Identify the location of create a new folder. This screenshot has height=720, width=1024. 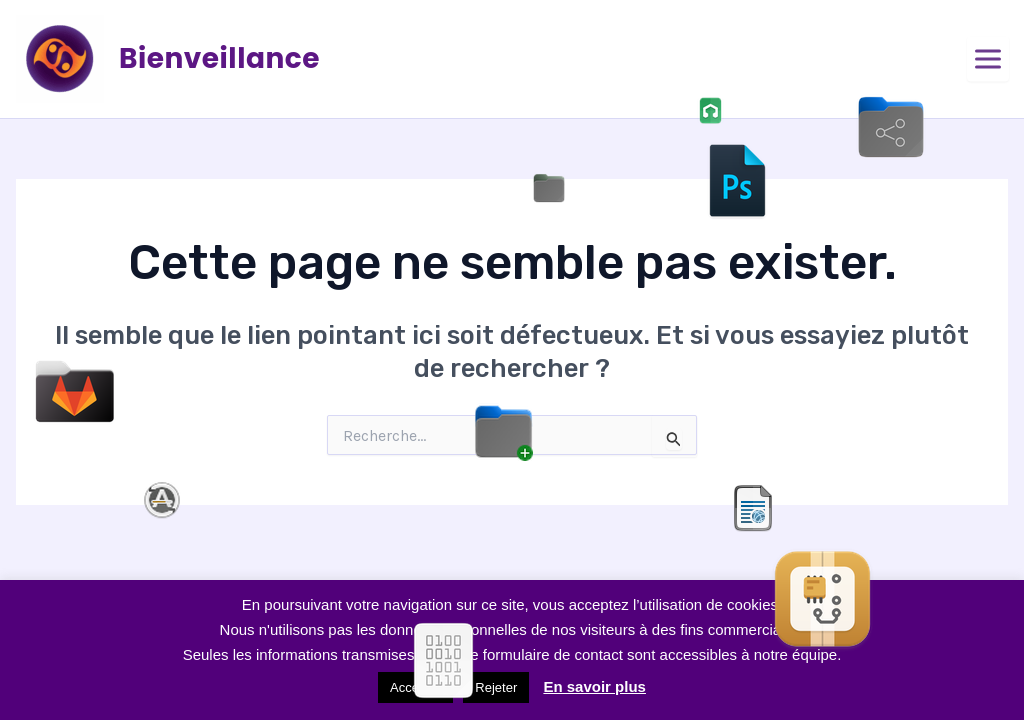
(503, 431).